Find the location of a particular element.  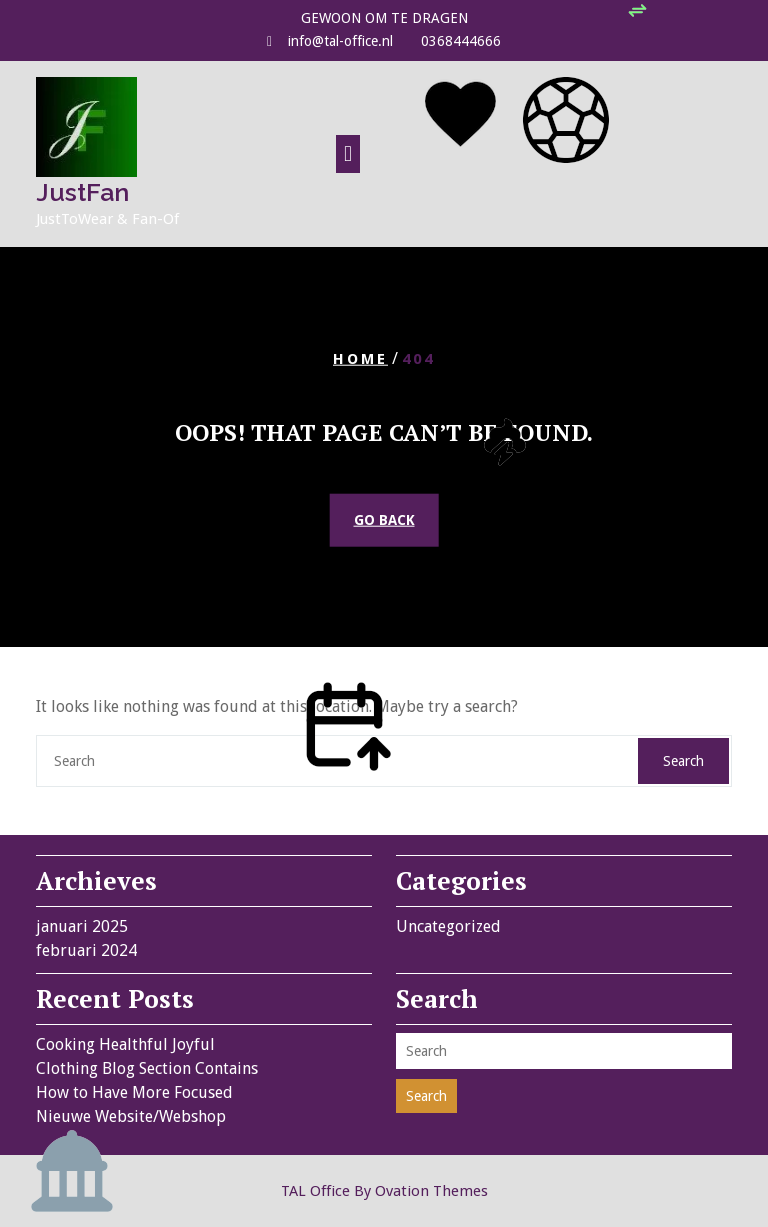

view government or civic services is located at coordinates (72, 1171).